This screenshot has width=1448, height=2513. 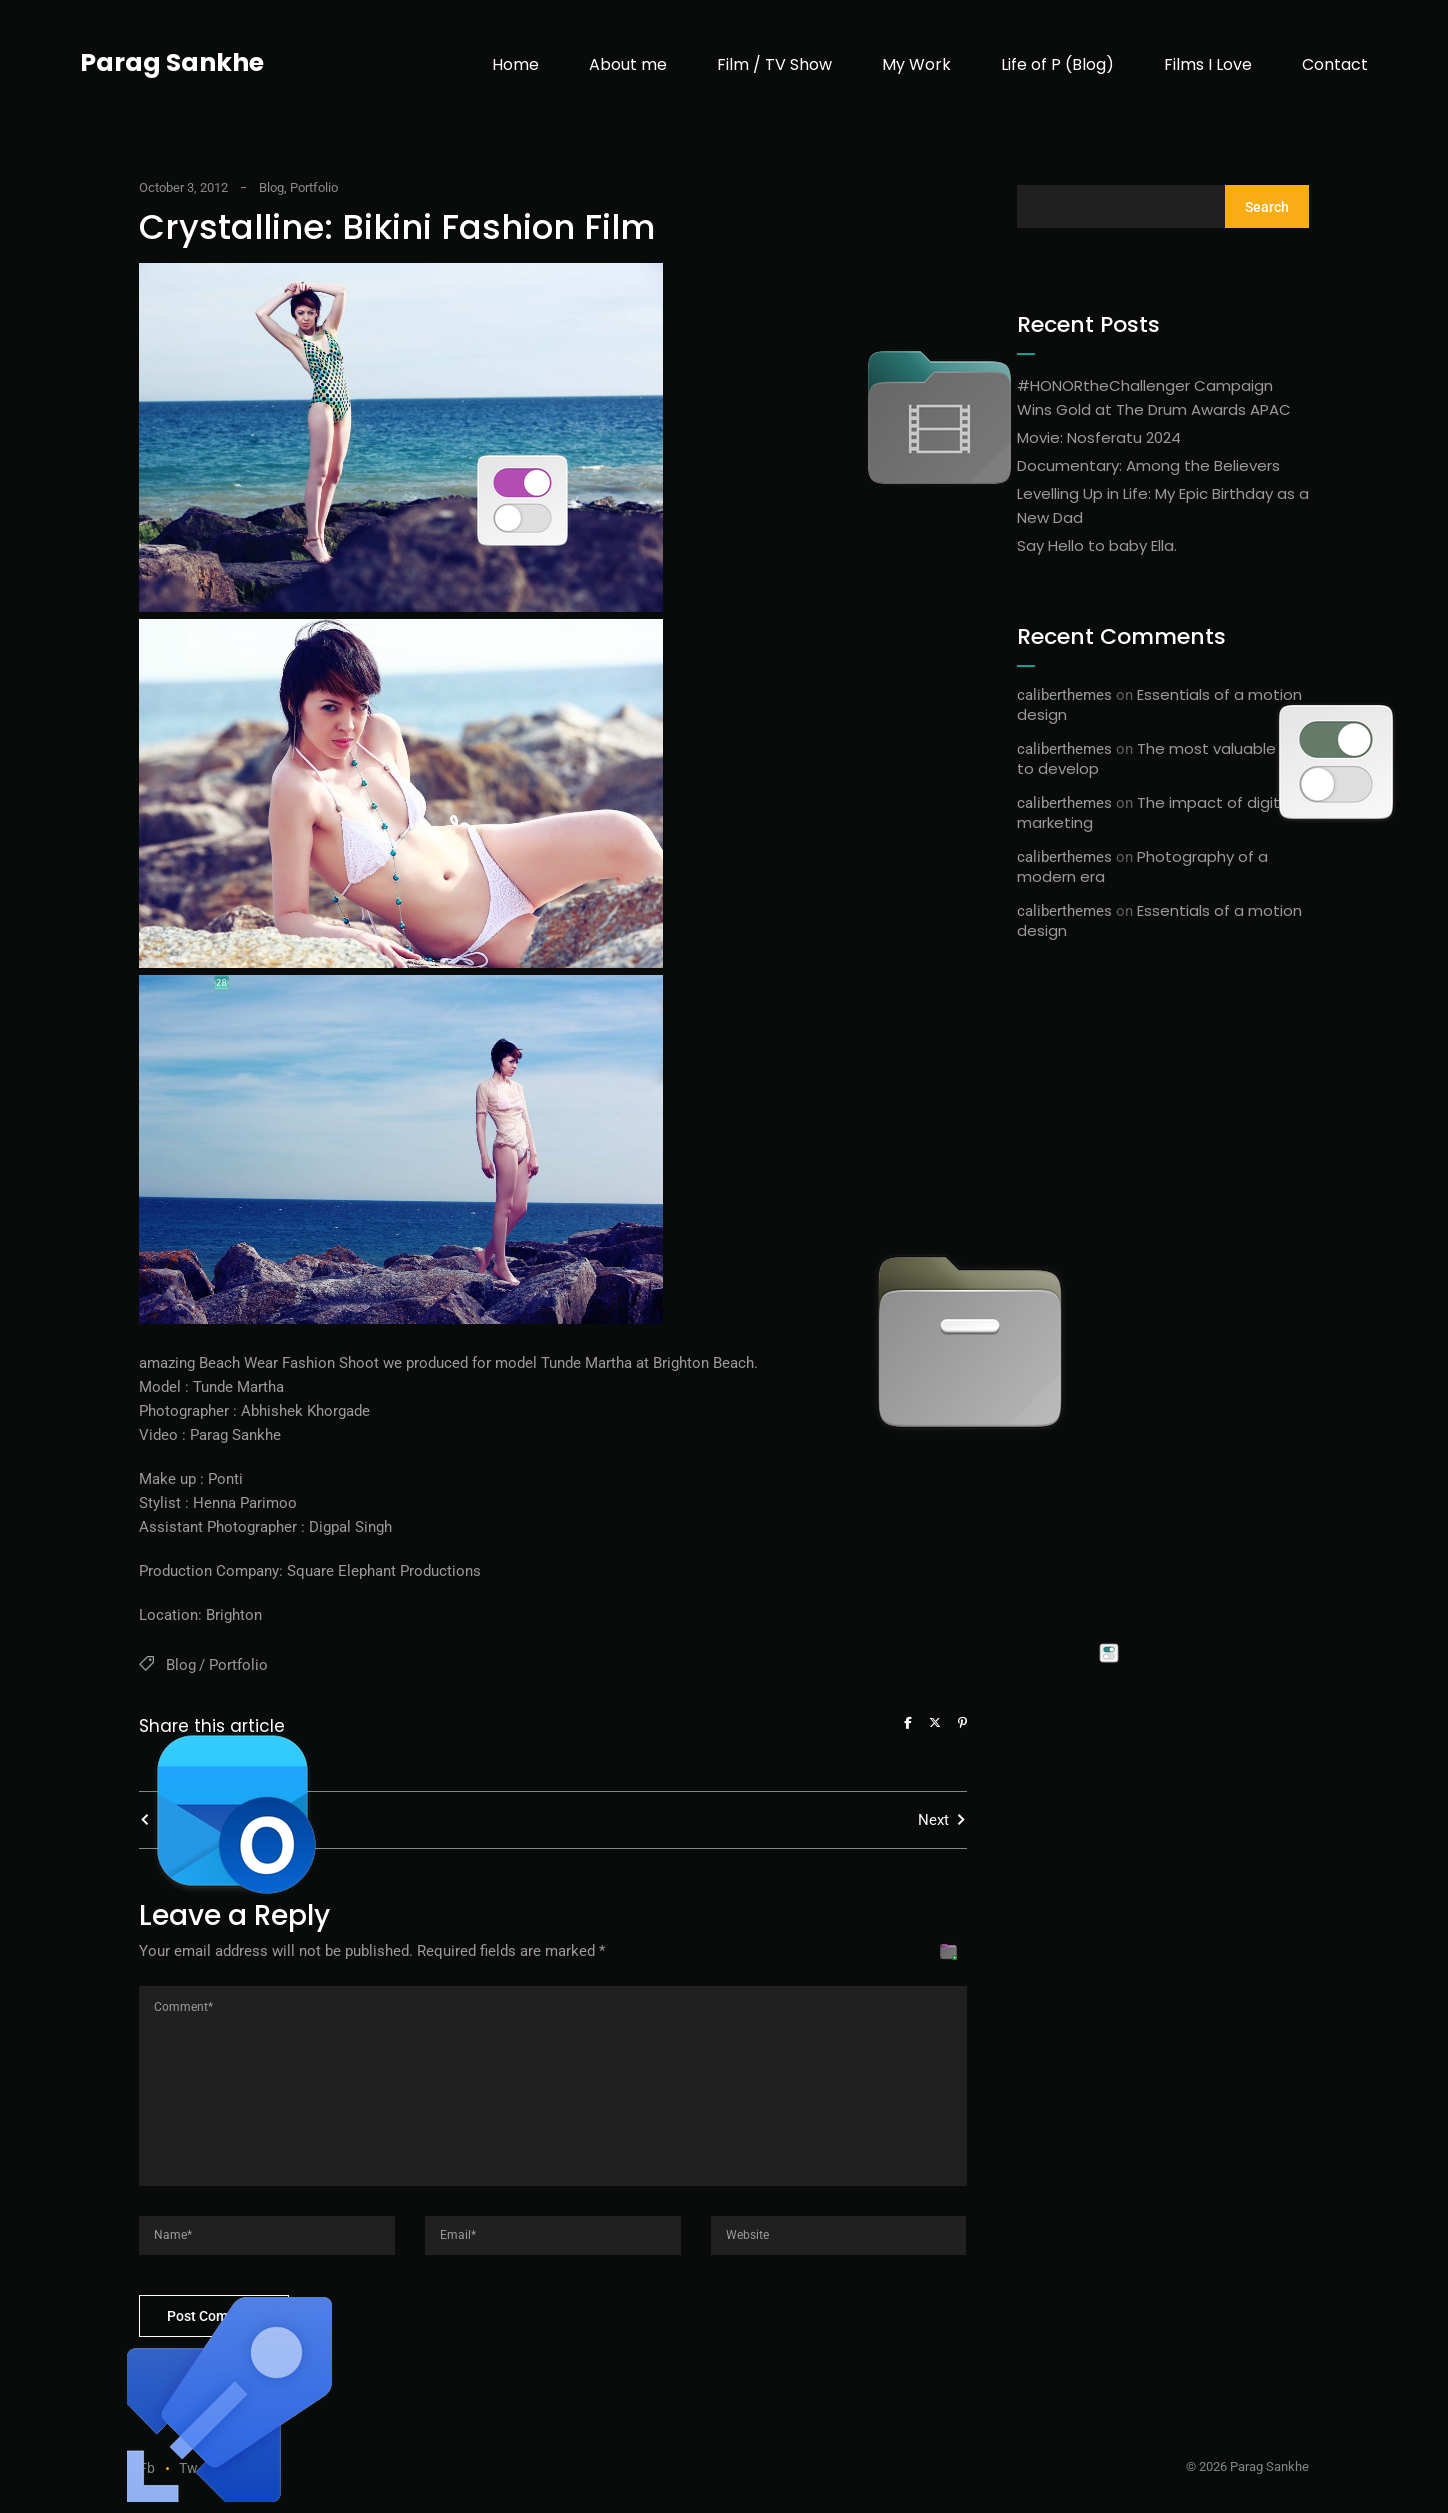 What do you see at coordinates (229, 2399) in the screenshot?
I see `launch the pipelines app` at bounding box center [229, 2399].